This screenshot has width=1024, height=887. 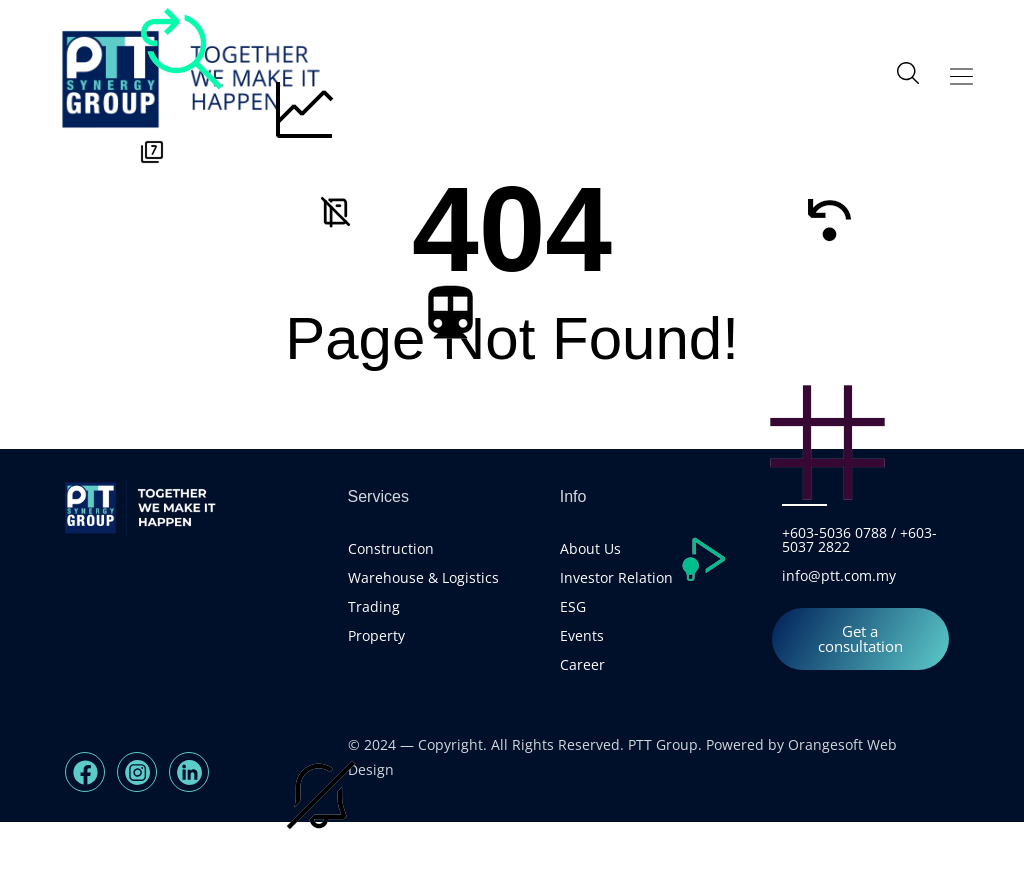 I want to click on run tests with code coverage, so click(x=702, y=557).